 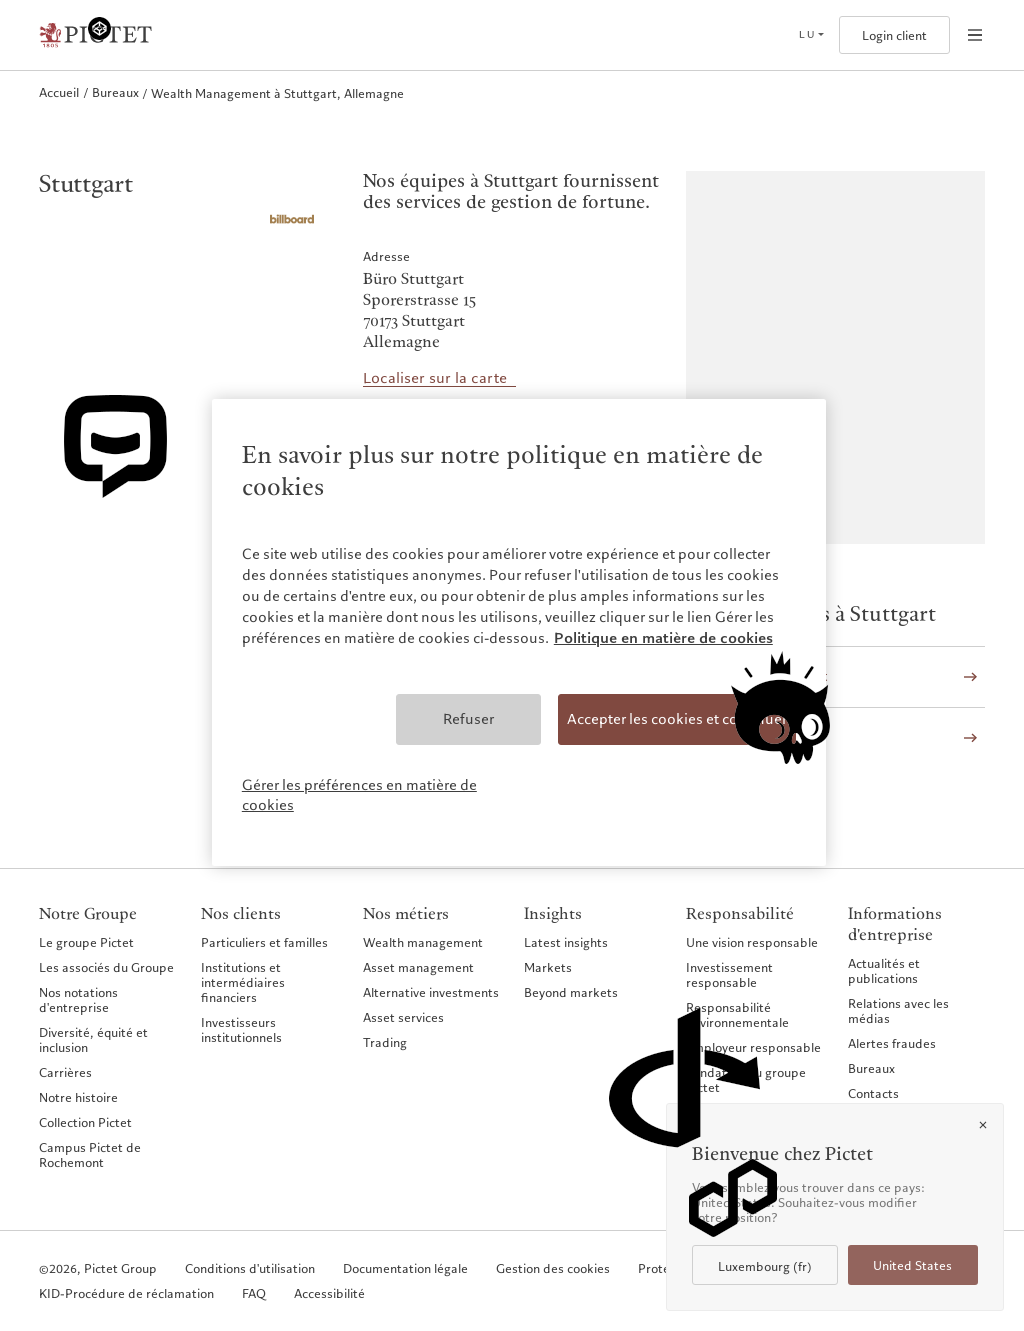 I want to click on sign in with OpenID authentication, so click(x=684, y=1077).